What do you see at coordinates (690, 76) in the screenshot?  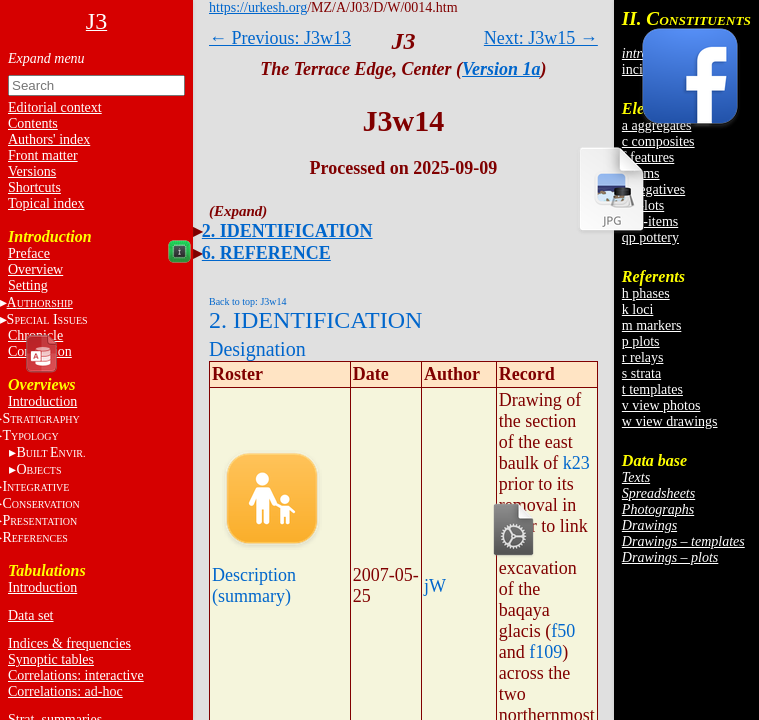 I see `open the Facebook app` at bounding box center [690, 76].